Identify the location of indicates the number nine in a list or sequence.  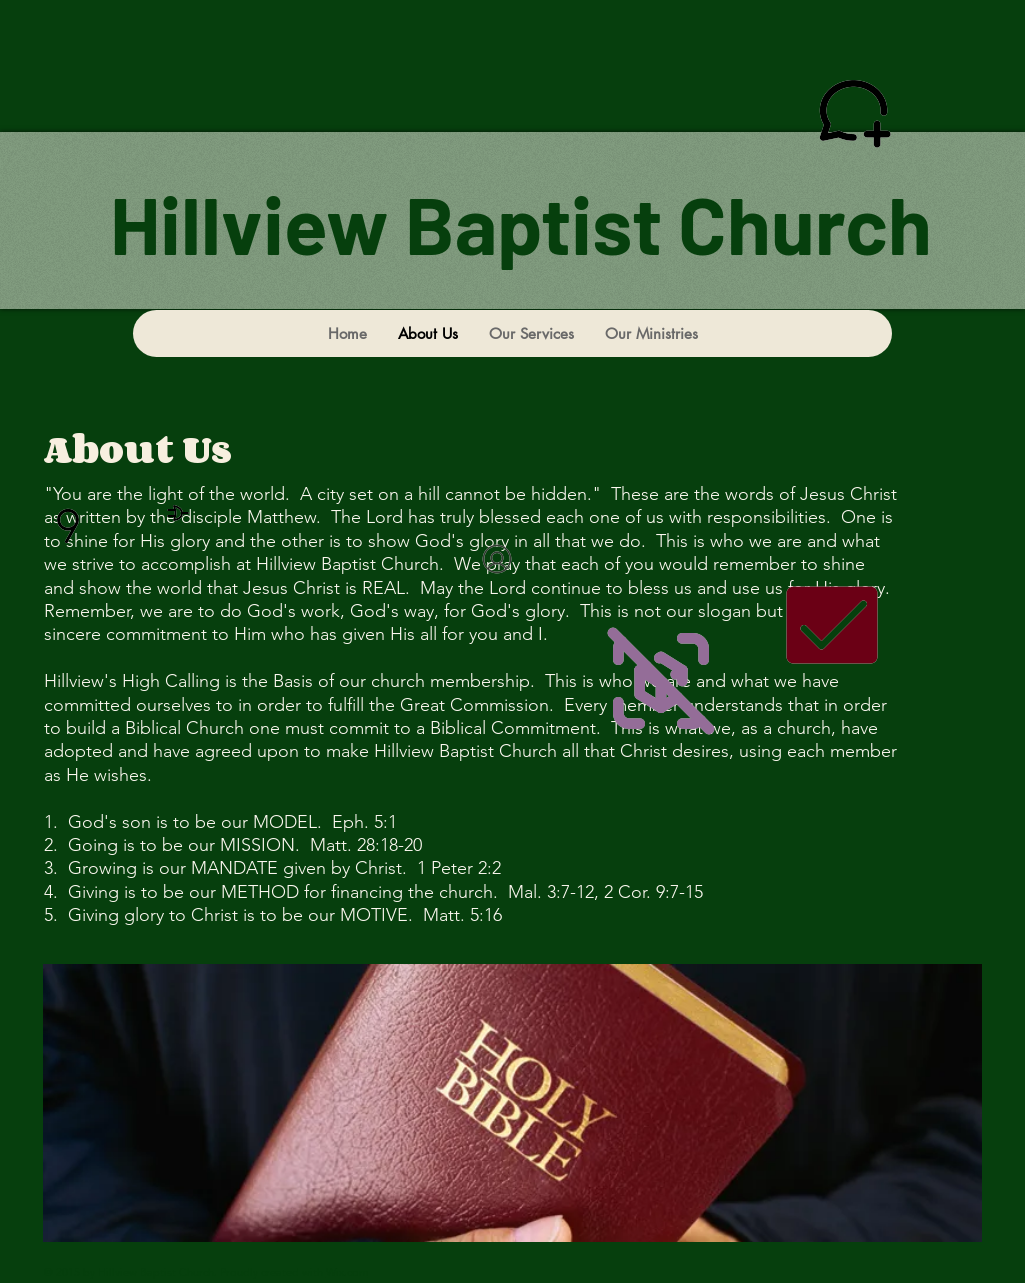
(68, 526).